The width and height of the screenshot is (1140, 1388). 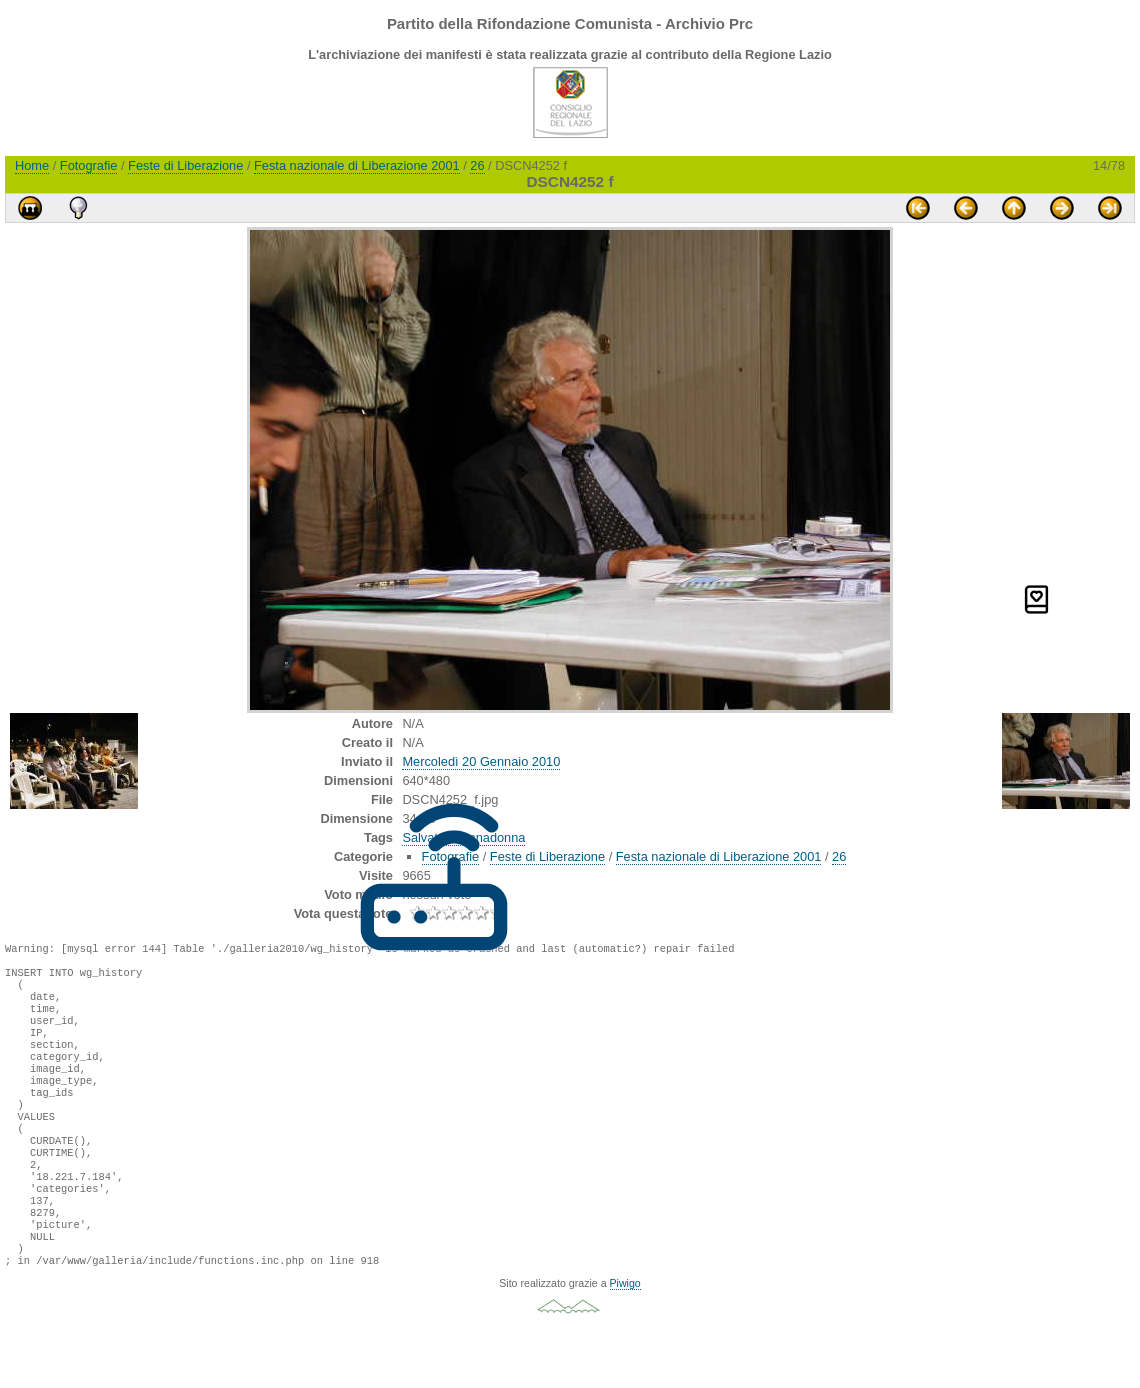 What do you see at coordinates (434, 877) in the screenshot?
I see `access network or router settings` at bounding box center [434, 877].